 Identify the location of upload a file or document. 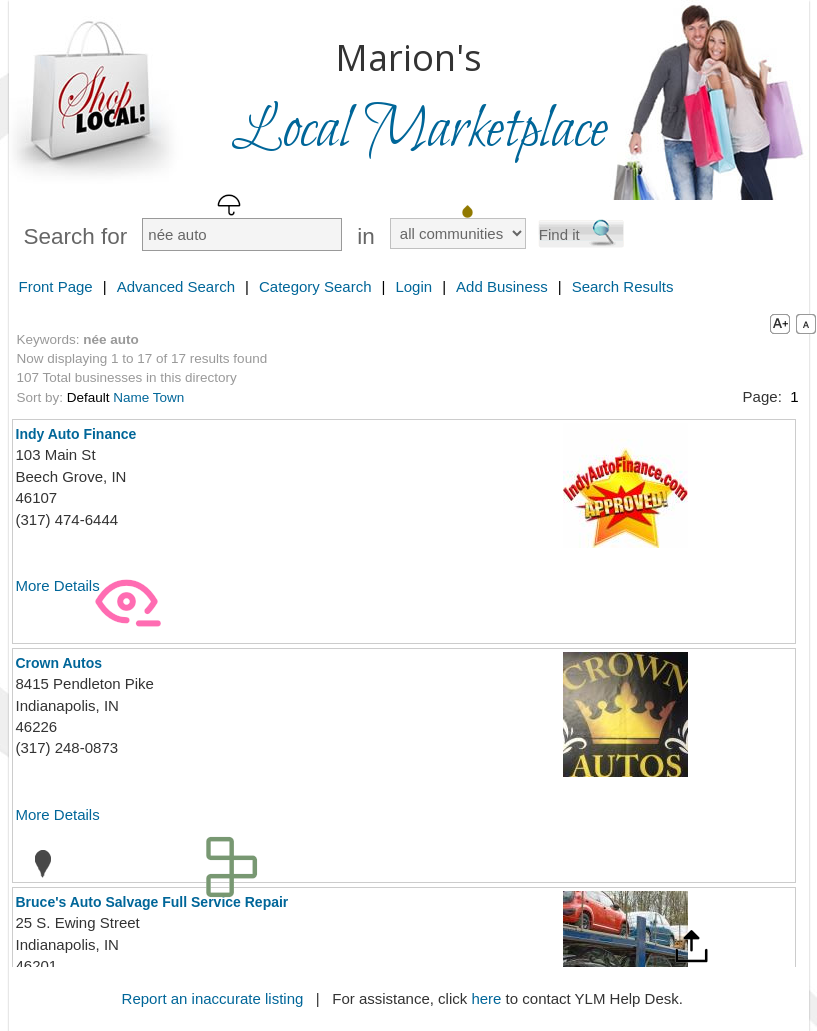
(691, 947).